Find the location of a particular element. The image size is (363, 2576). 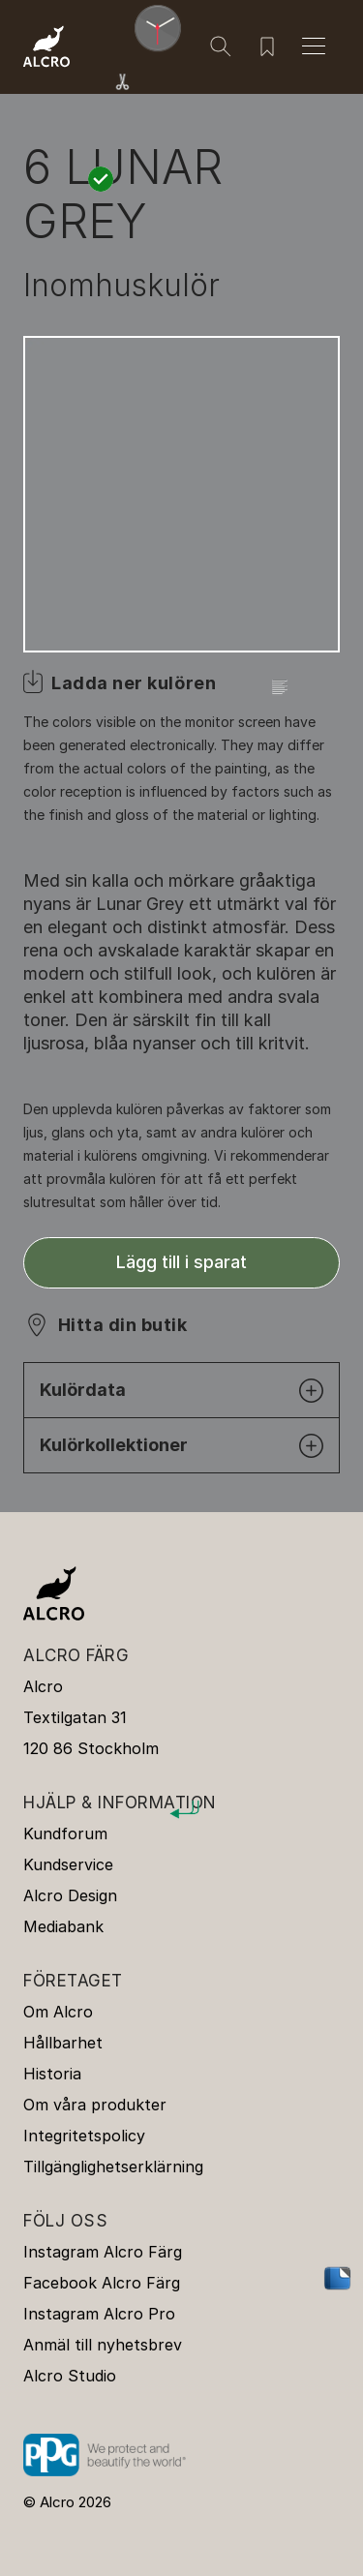

change desktop wallpaper settings is located at coordinates (337, 2277).